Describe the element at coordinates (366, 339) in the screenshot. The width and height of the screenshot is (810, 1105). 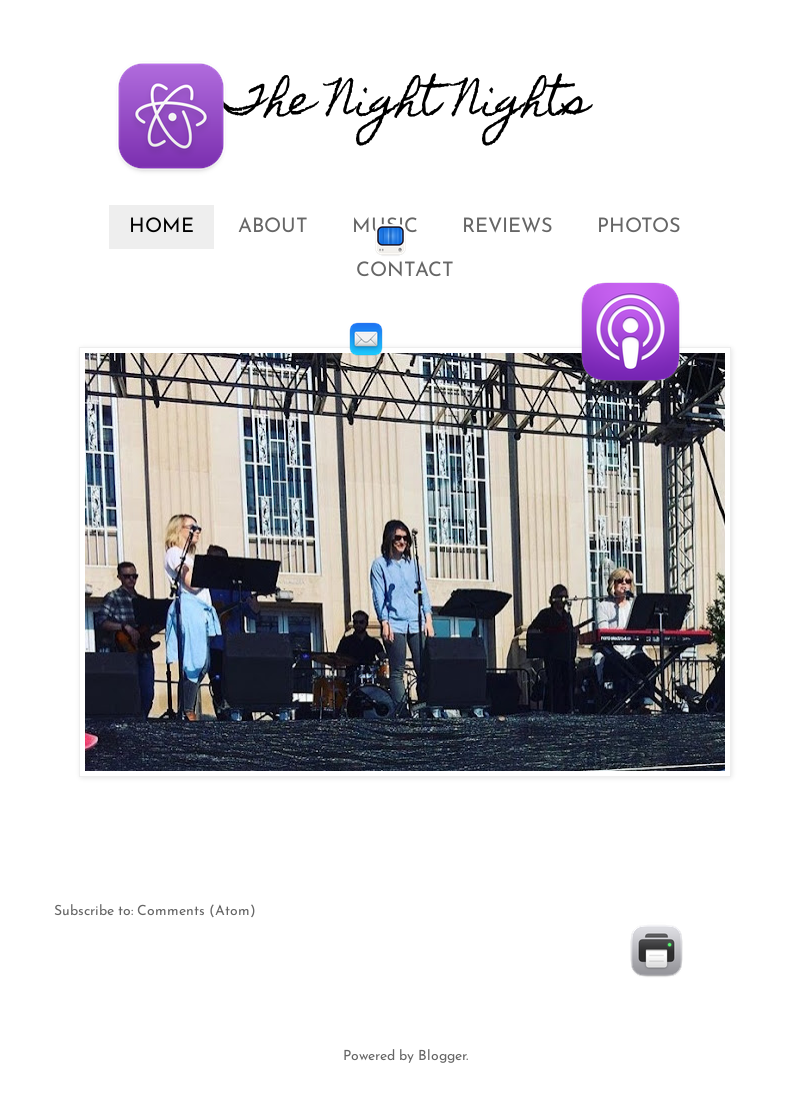
I see `open the Mail app` at that location.